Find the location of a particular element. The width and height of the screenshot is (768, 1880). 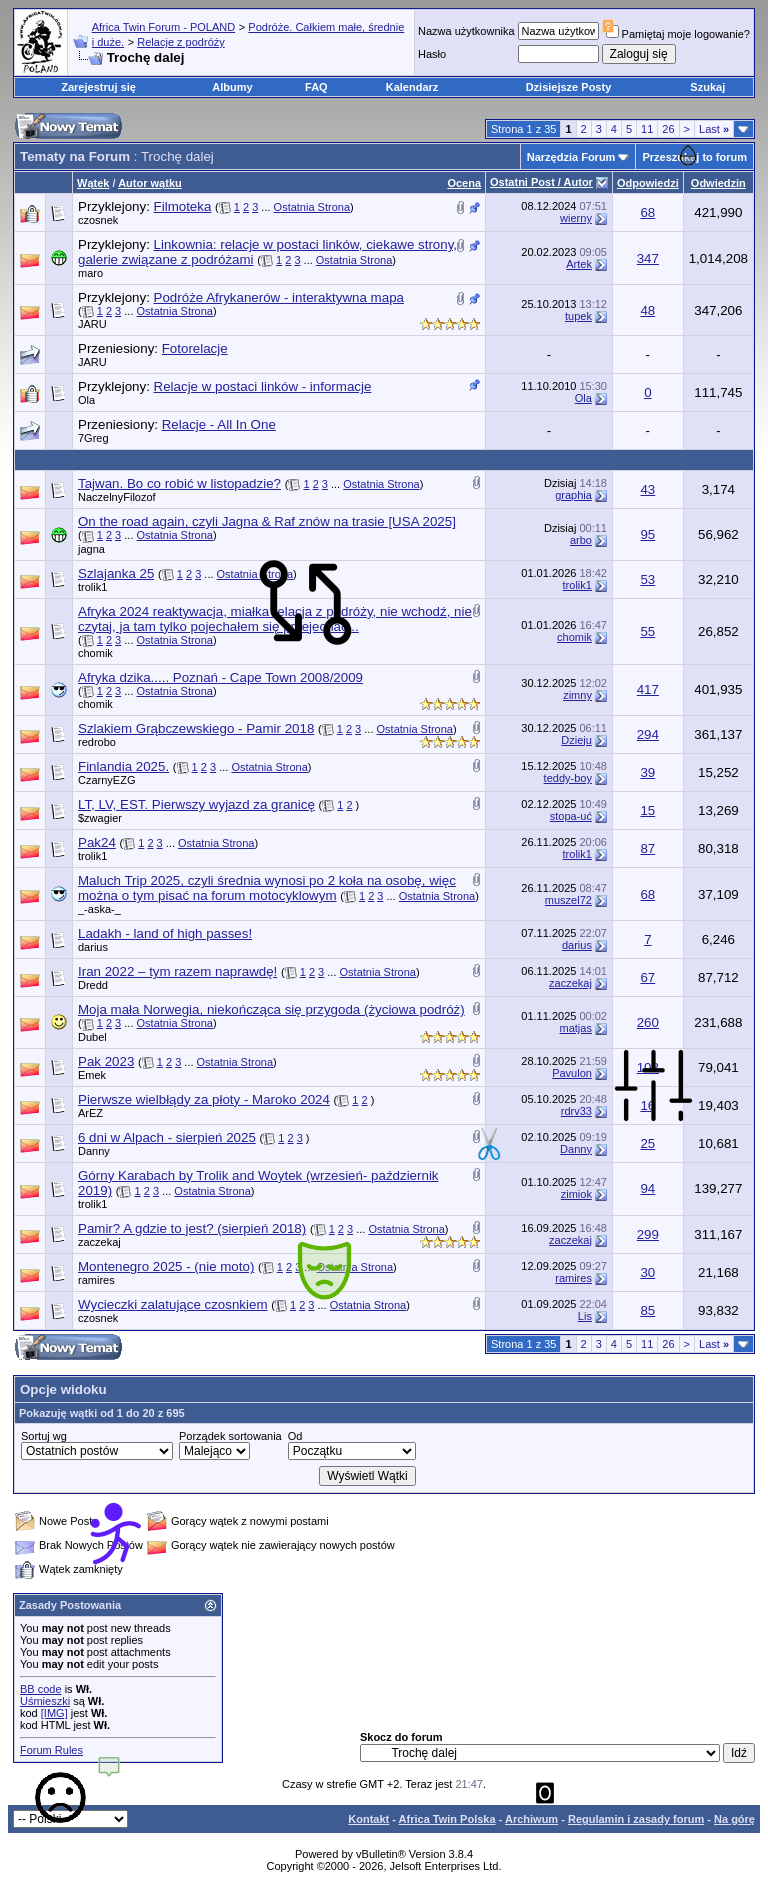

access sports or athletic activities is located at coordinates (113, 1532).